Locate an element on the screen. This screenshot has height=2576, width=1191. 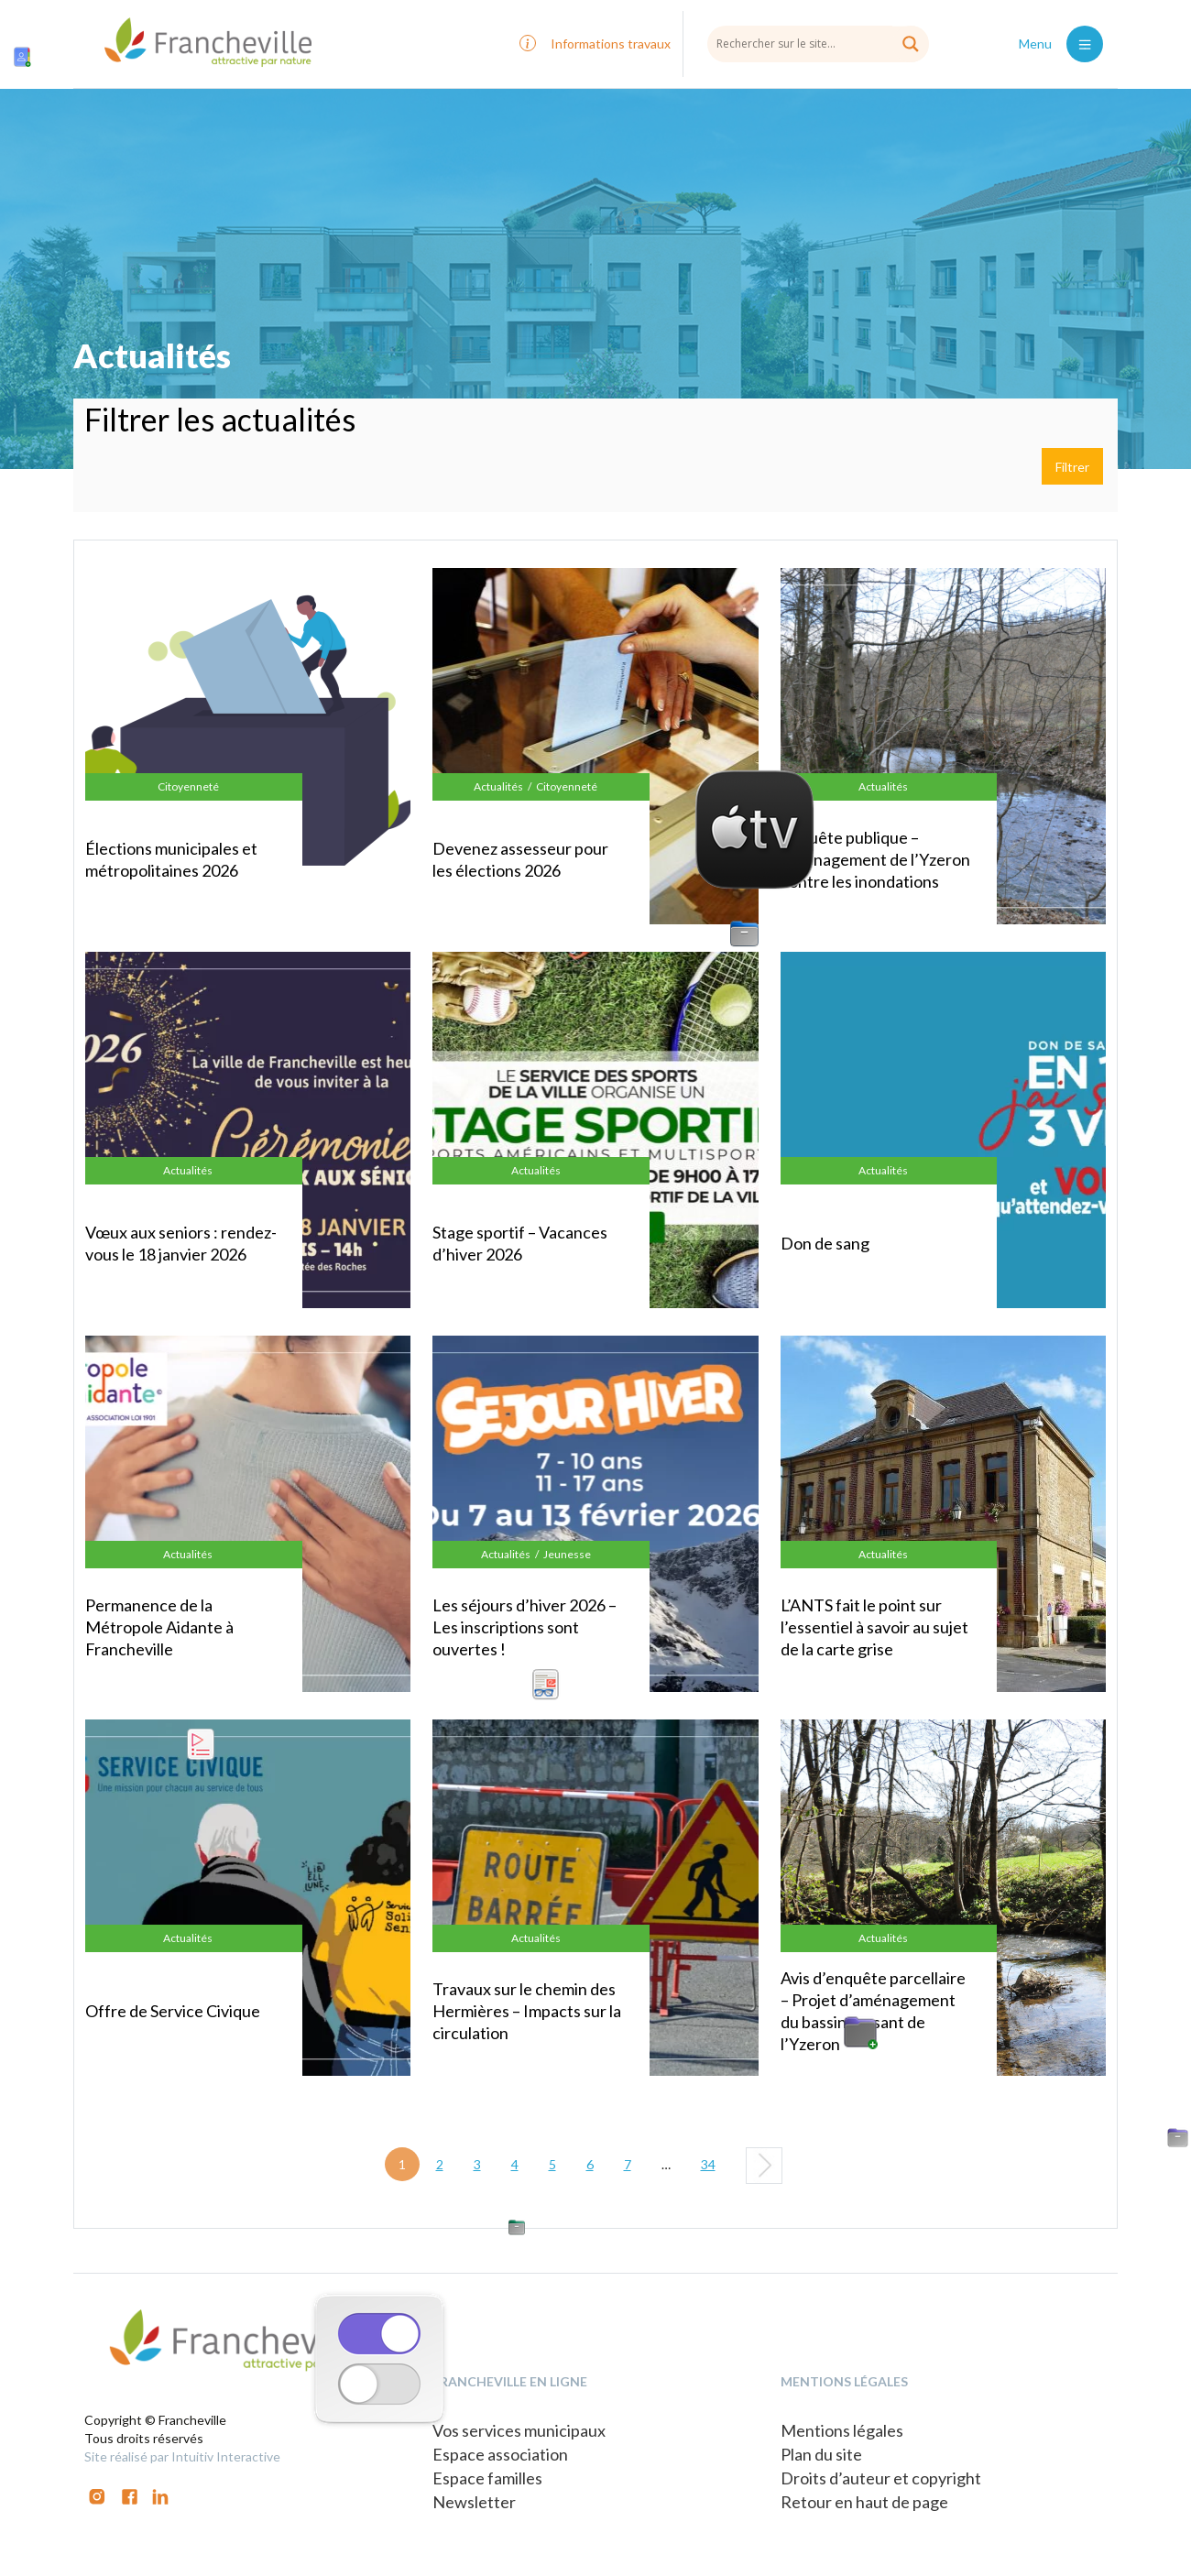
create a new folder is located at coordinates (860, 2032).